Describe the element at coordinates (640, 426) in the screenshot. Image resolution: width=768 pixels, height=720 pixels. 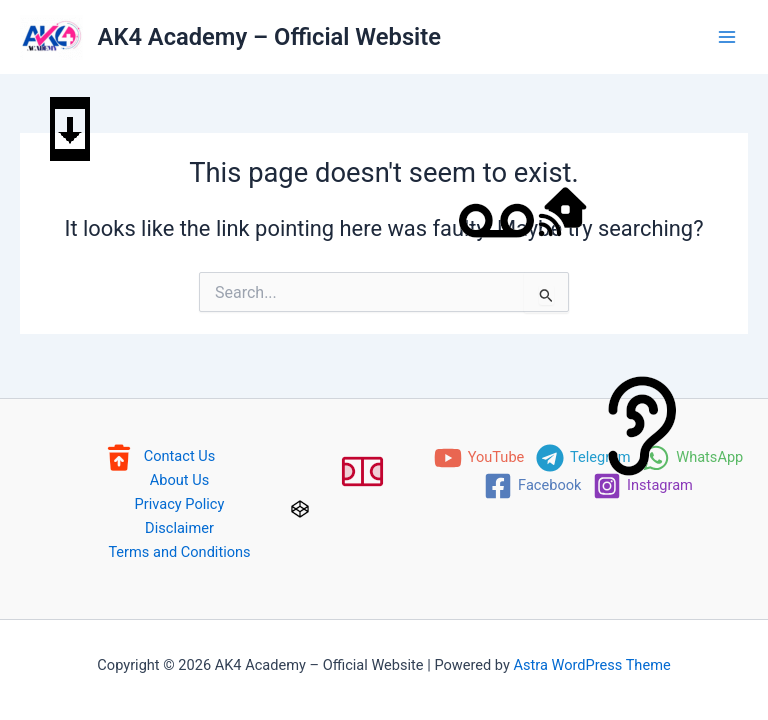
I see `access audio or sound settings` at that location.